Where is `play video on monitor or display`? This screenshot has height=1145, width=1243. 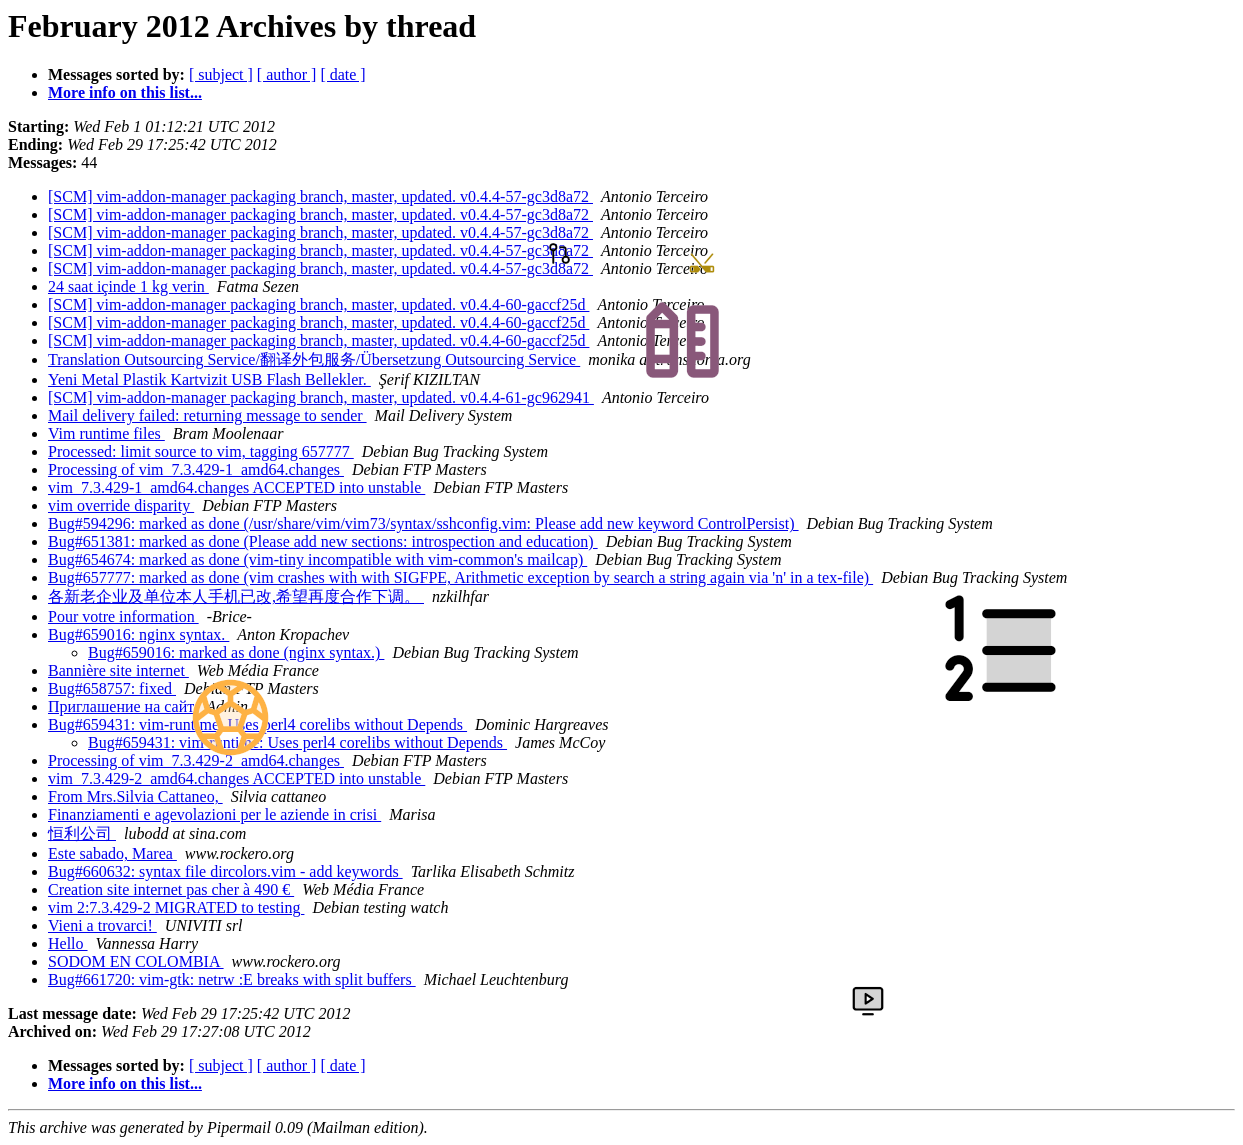
play video on monitor or display is located at coordinates (868, 1000).